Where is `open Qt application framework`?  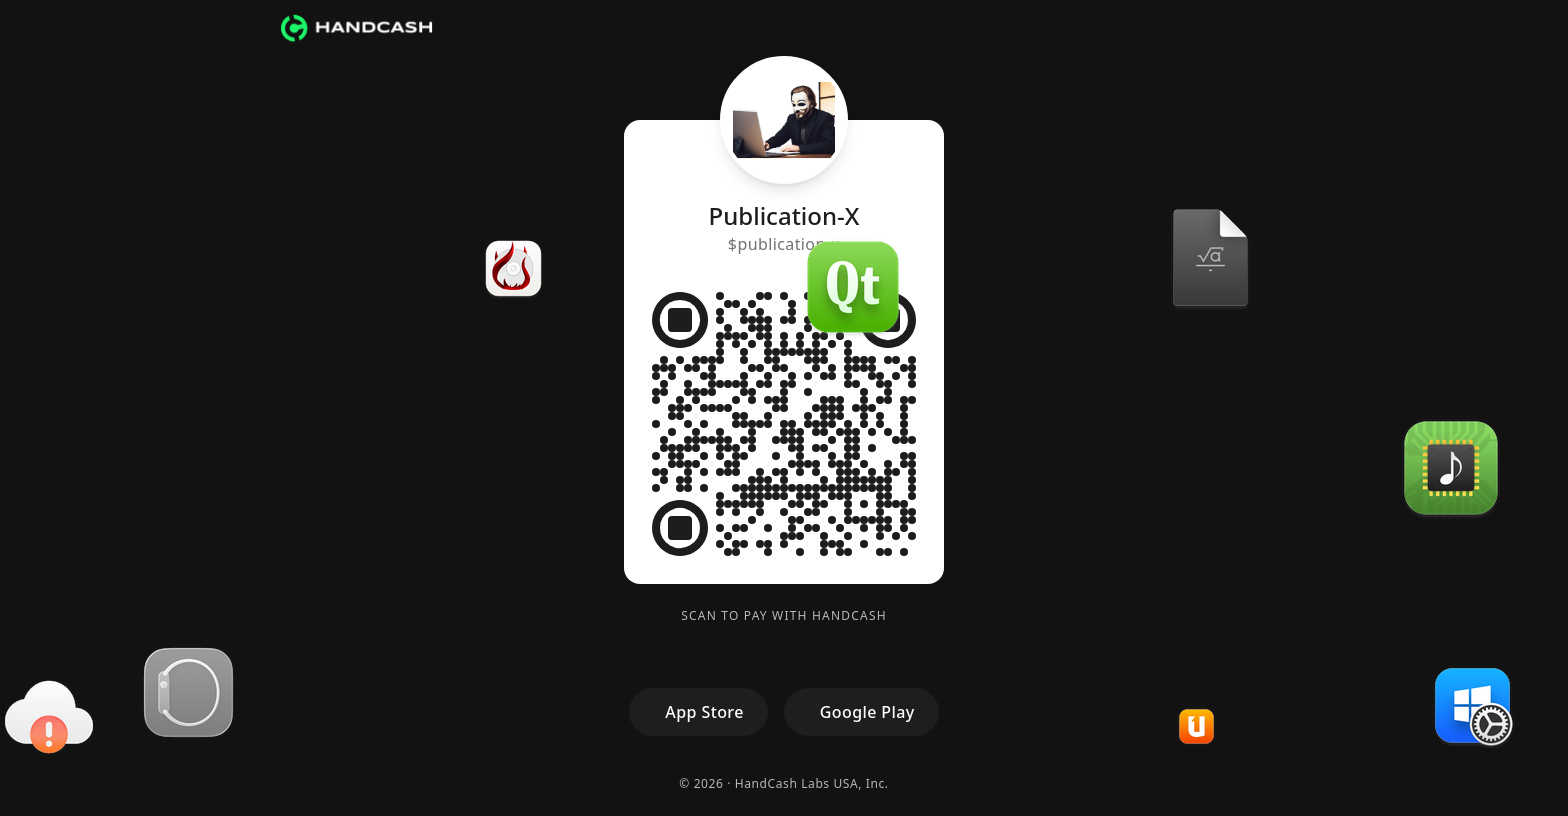
open Qt application framework is located at coordinates (853, 287).